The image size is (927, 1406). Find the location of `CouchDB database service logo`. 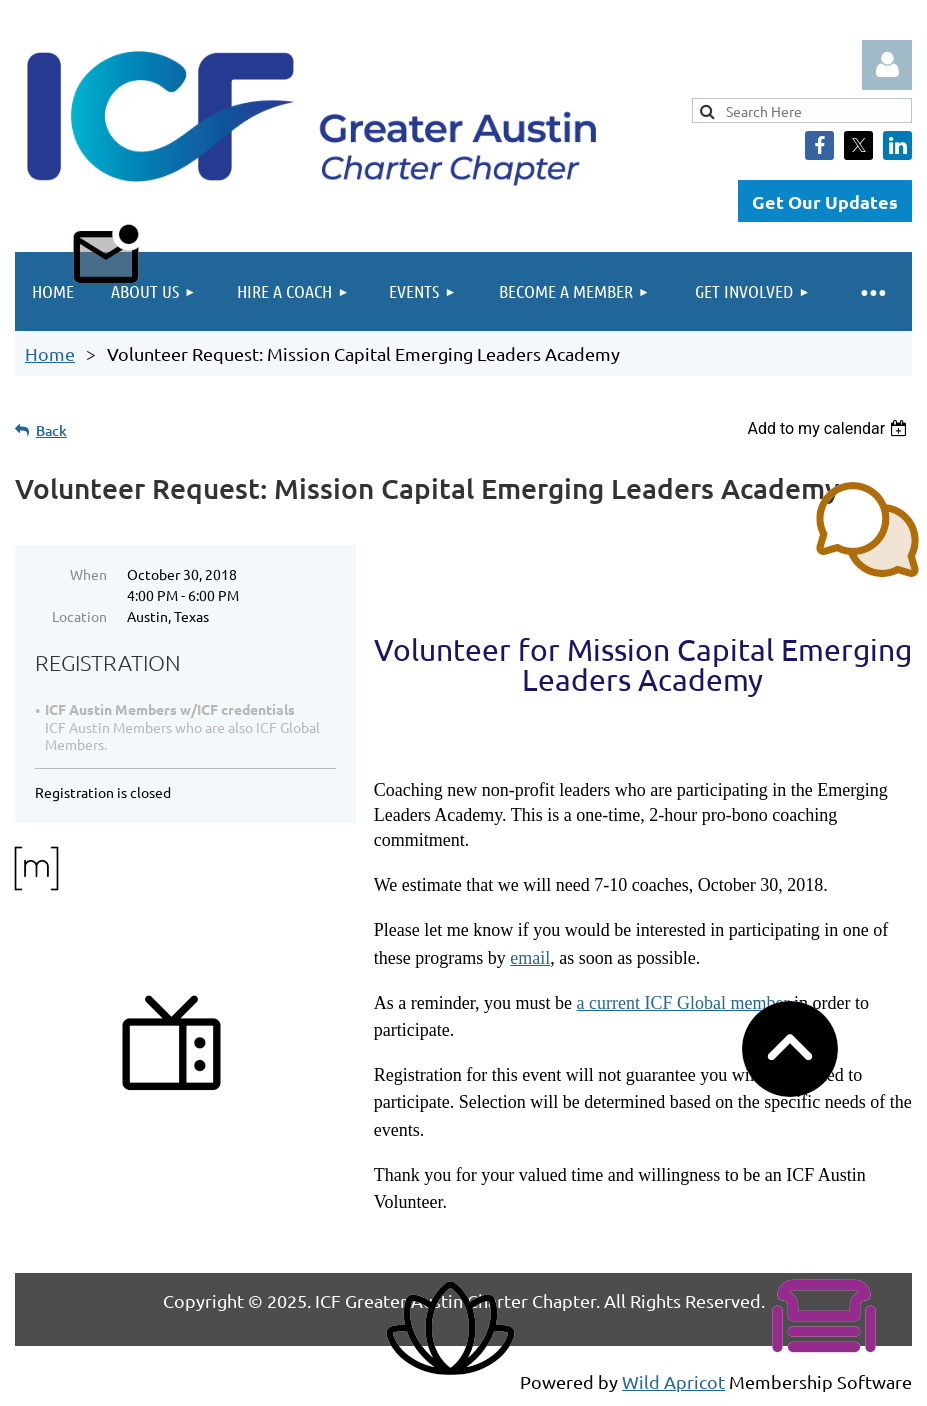

CouchDB database service logo is located at coordinates (824, 1316).